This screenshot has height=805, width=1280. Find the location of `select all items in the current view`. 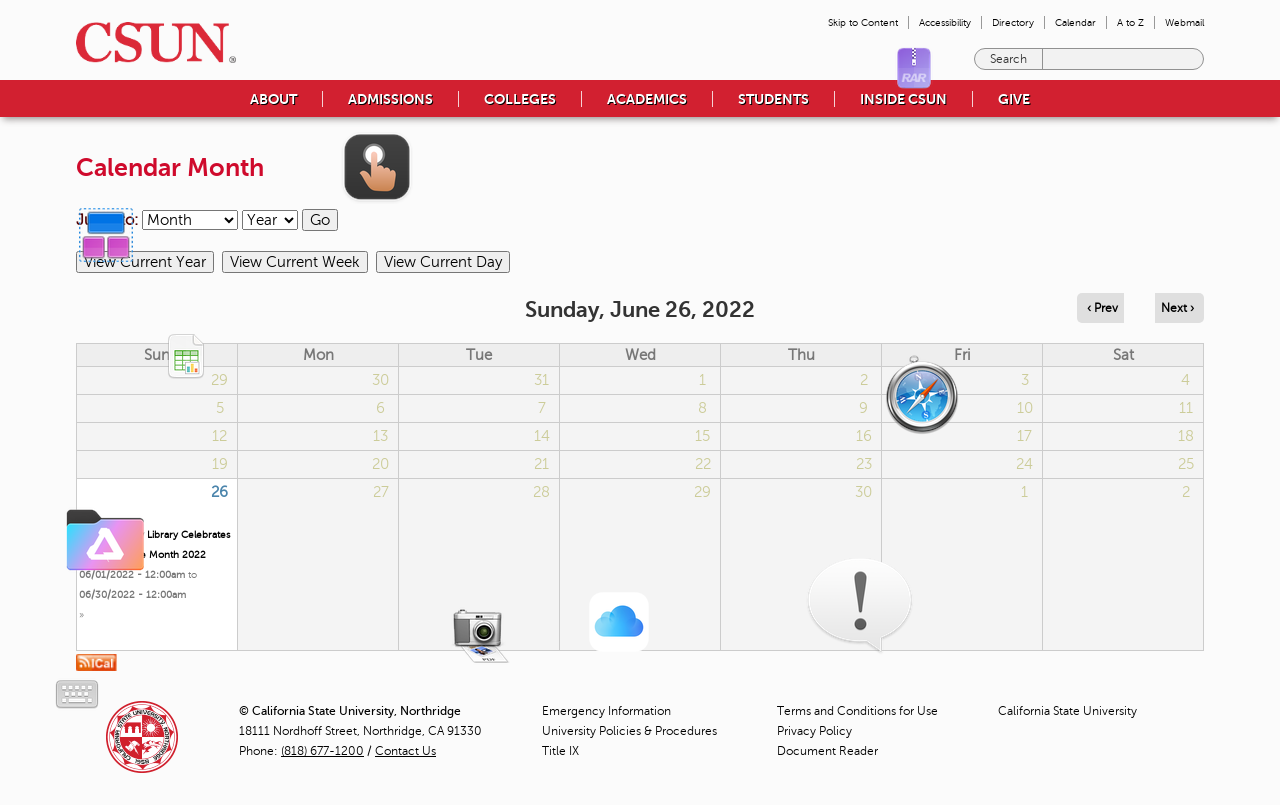

select all items in the current view is located at coordinates (106, 235).